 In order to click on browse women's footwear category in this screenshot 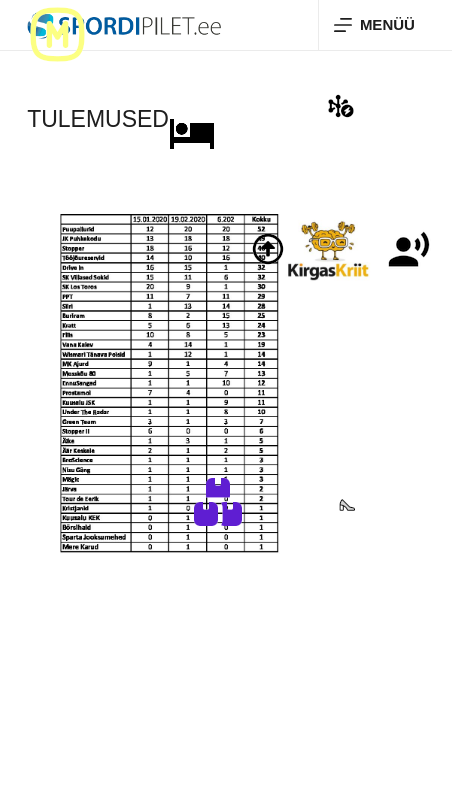, I will do `click(346, 505)`.